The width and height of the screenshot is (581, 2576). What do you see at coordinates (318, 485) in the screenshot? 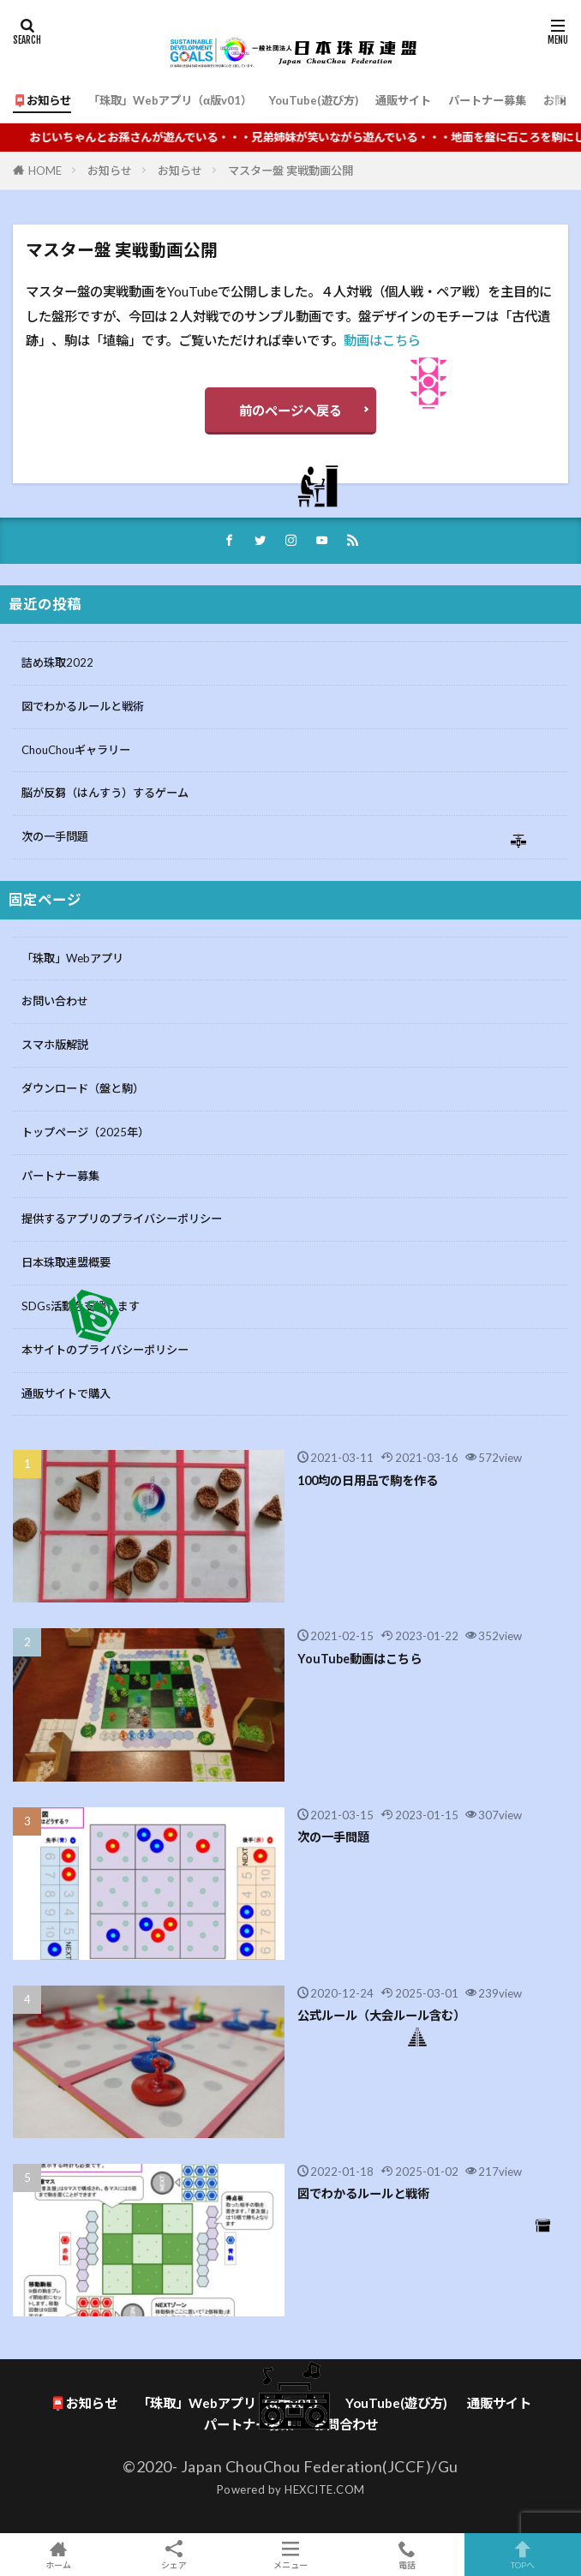
I see `access piano or keyboard lessons` at bounding box center [318, 485].